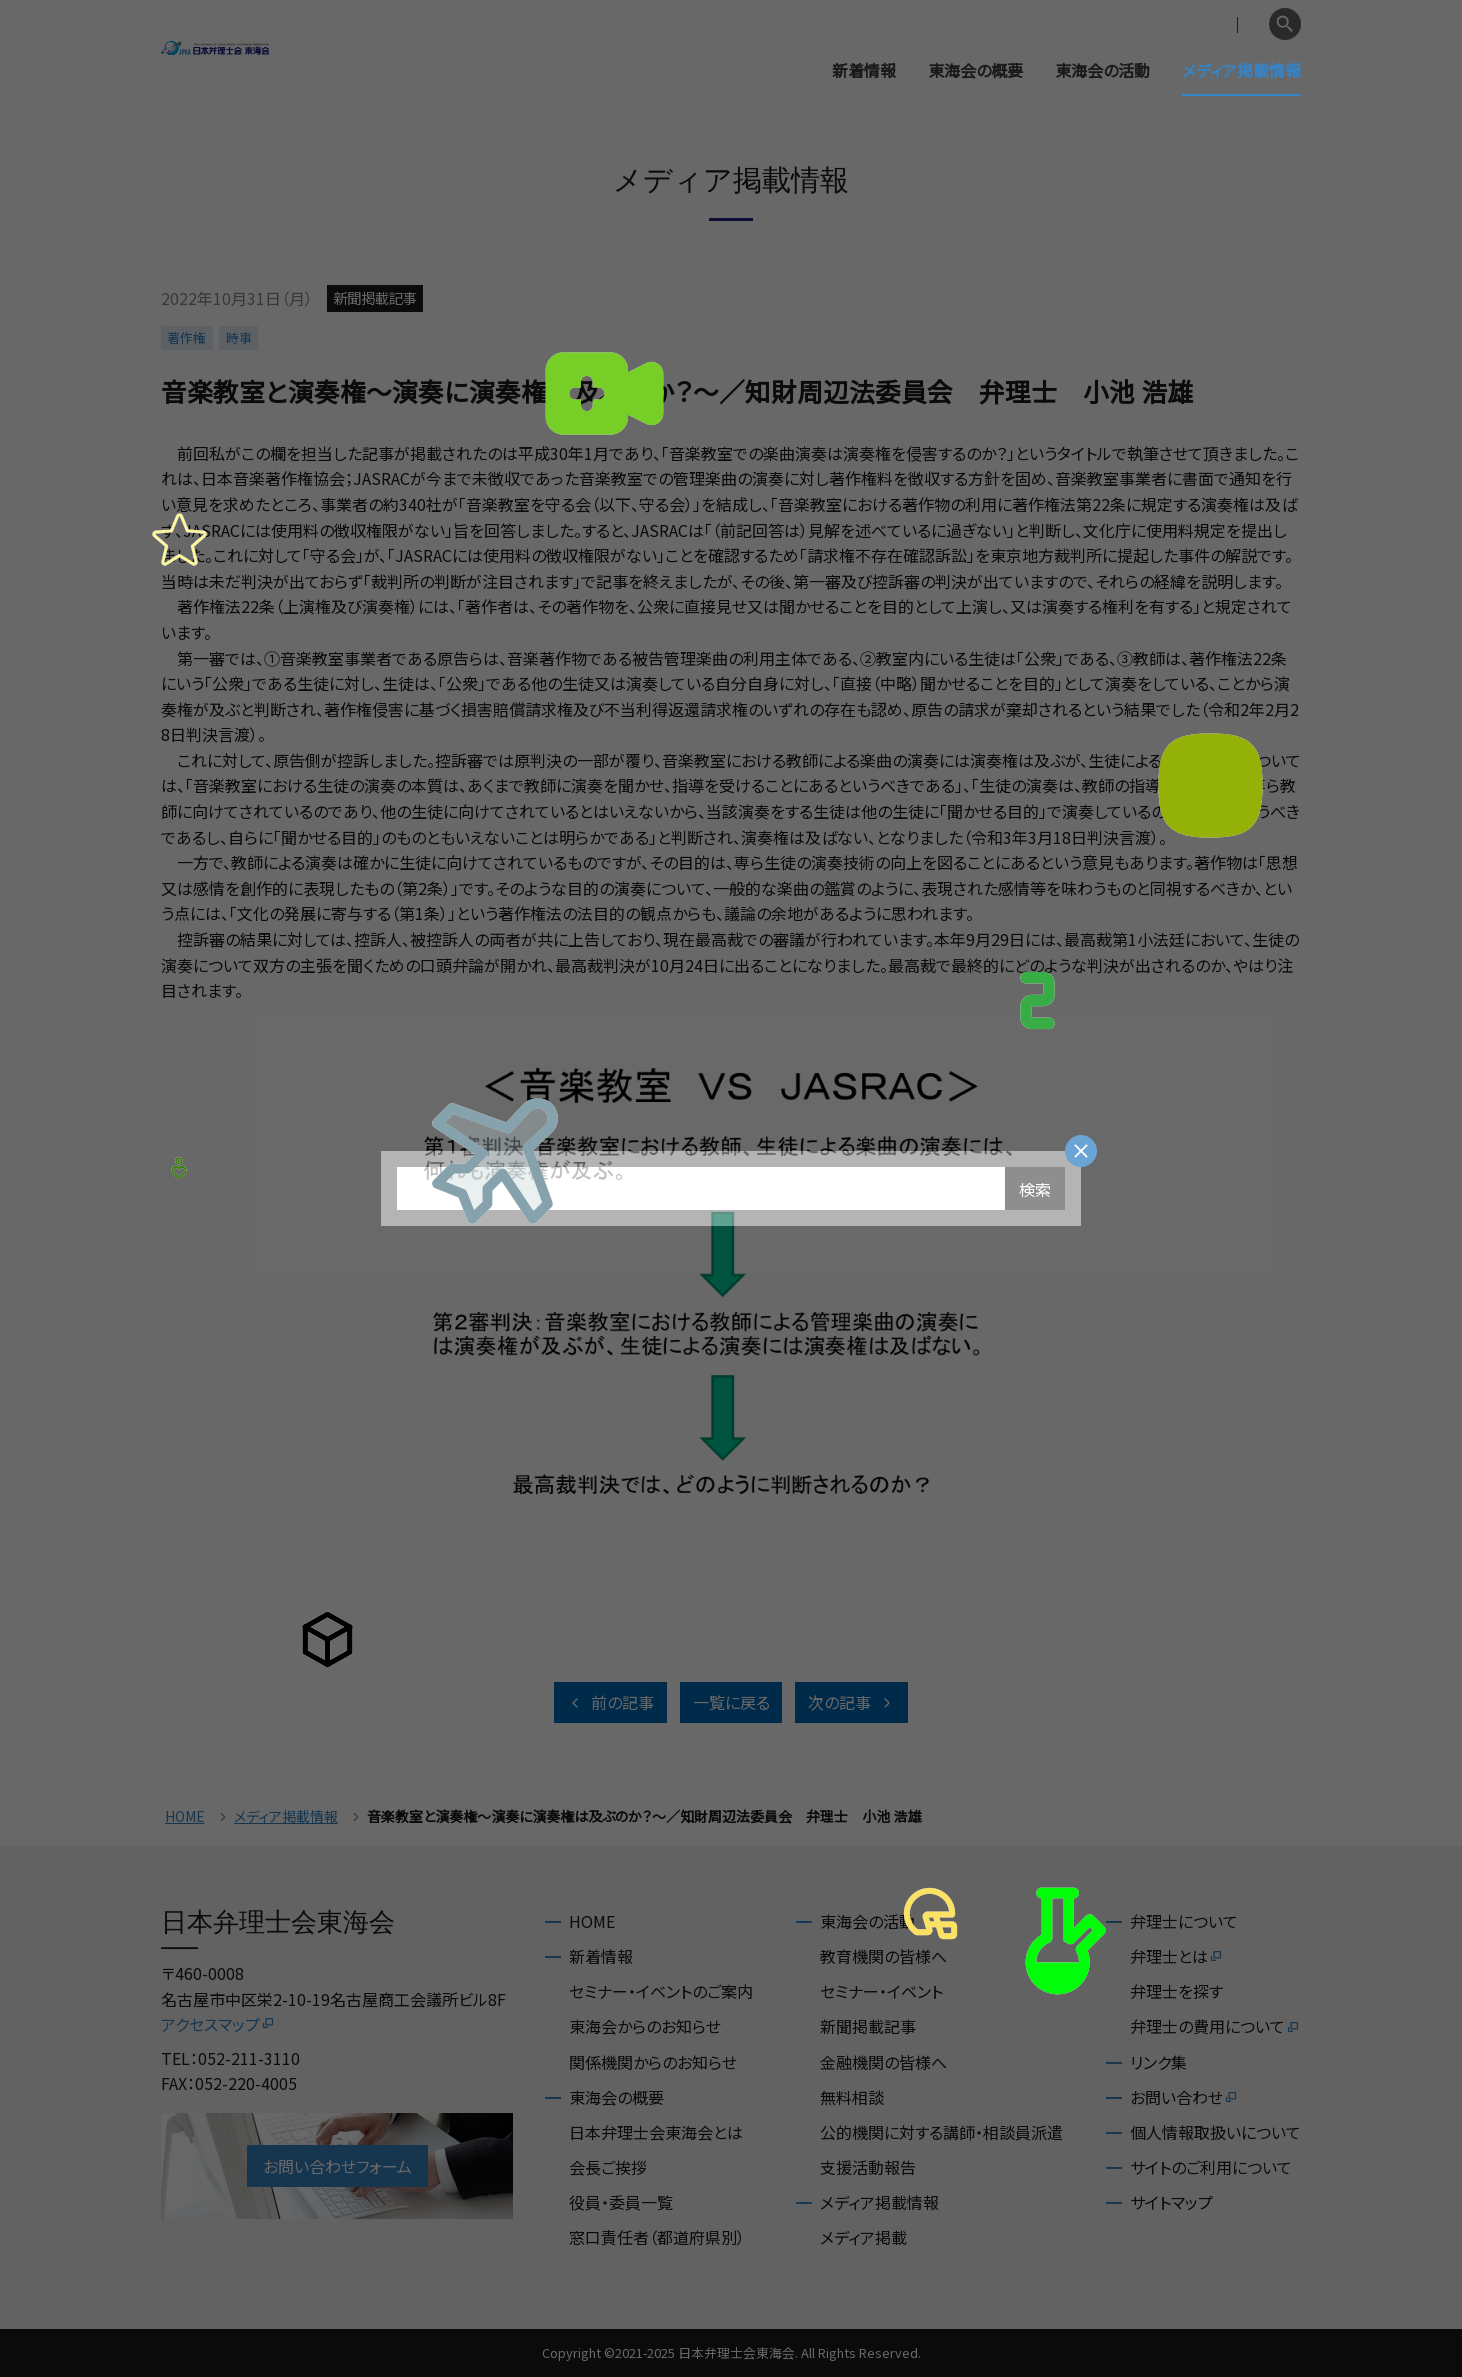 Image resolution: width=1462 pixels, height=2377 pixels. What do you see at coordinates (179, 1168) in the screenshot?
I see `show empathy or emotional support features` at bounding box center [179, 1168].